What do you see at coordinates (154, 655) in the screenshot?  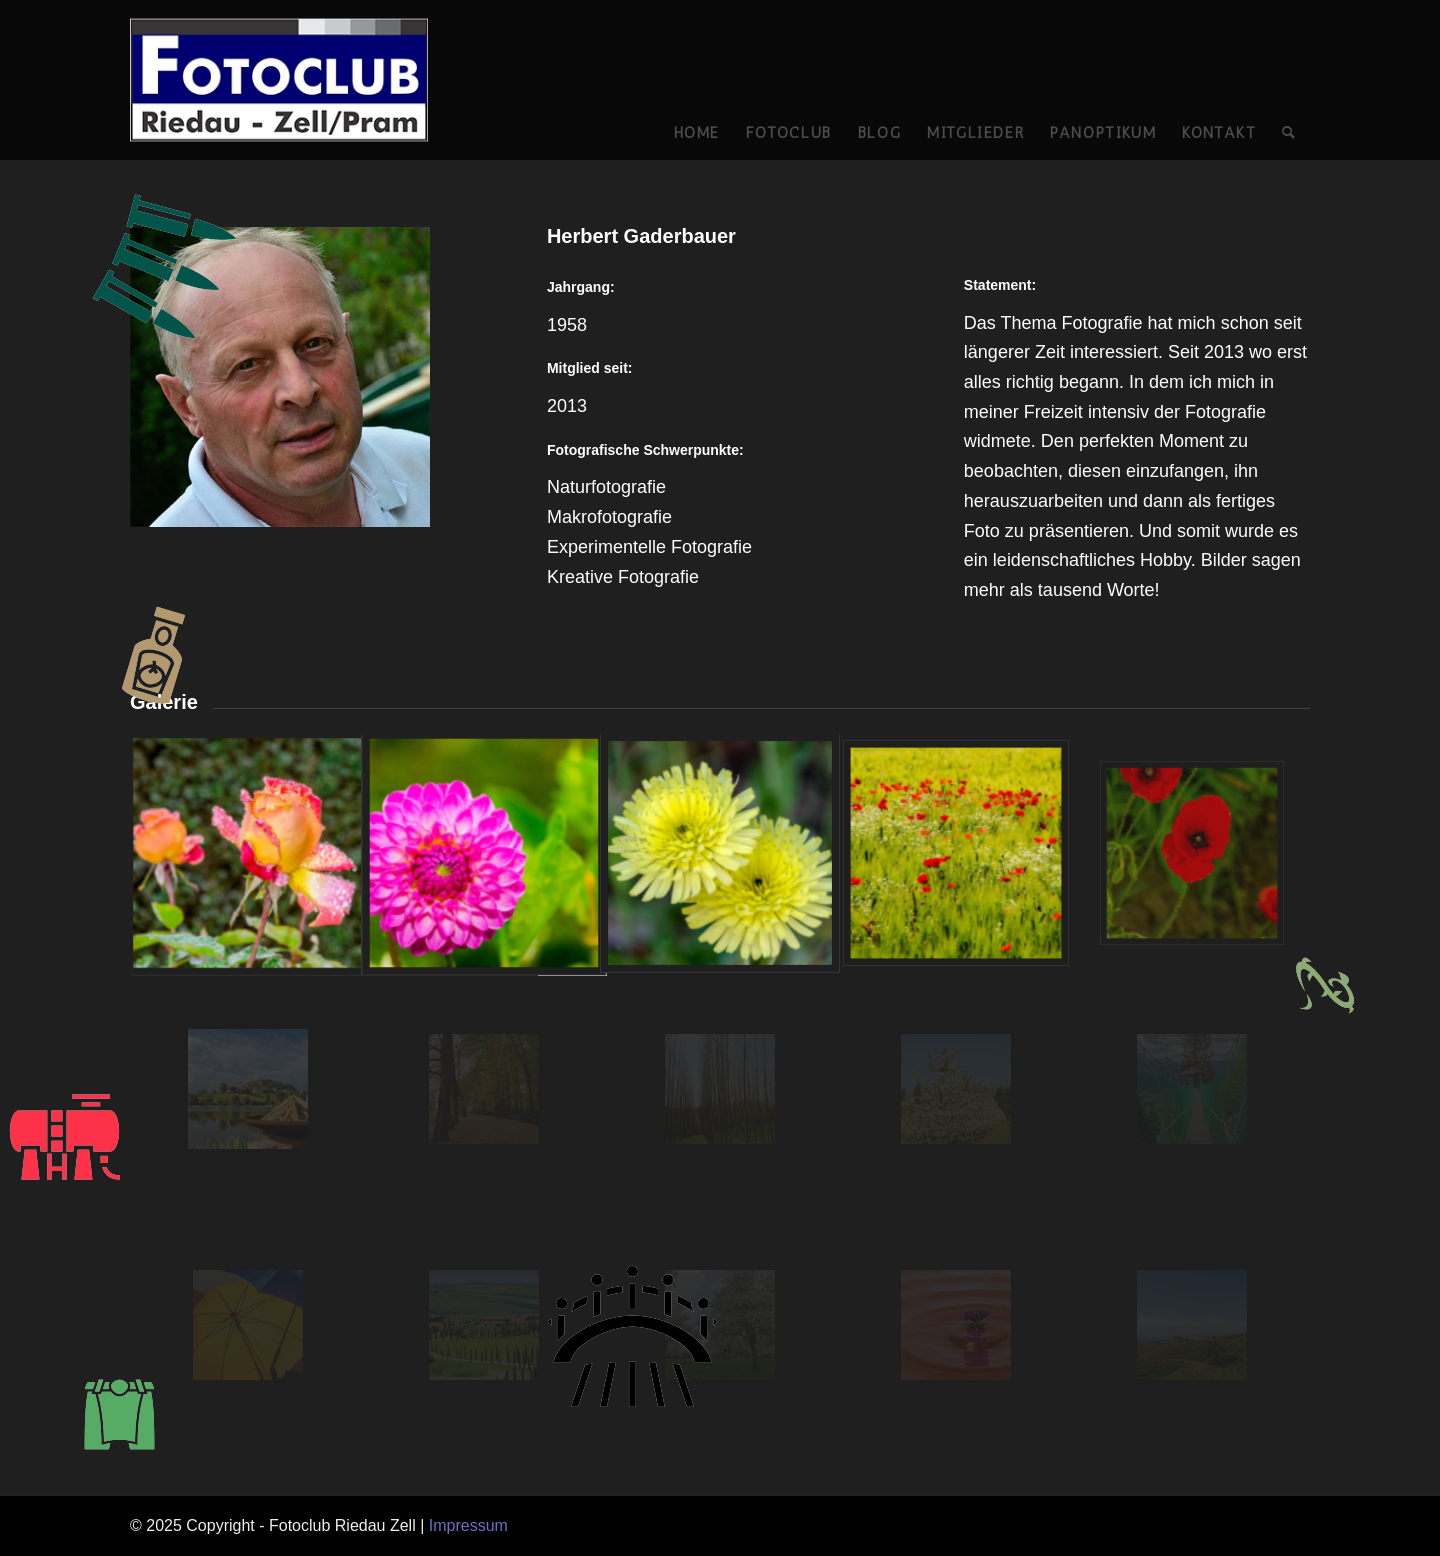 I see `select ketchup as a condiment option` at bounding box center [154, 655].